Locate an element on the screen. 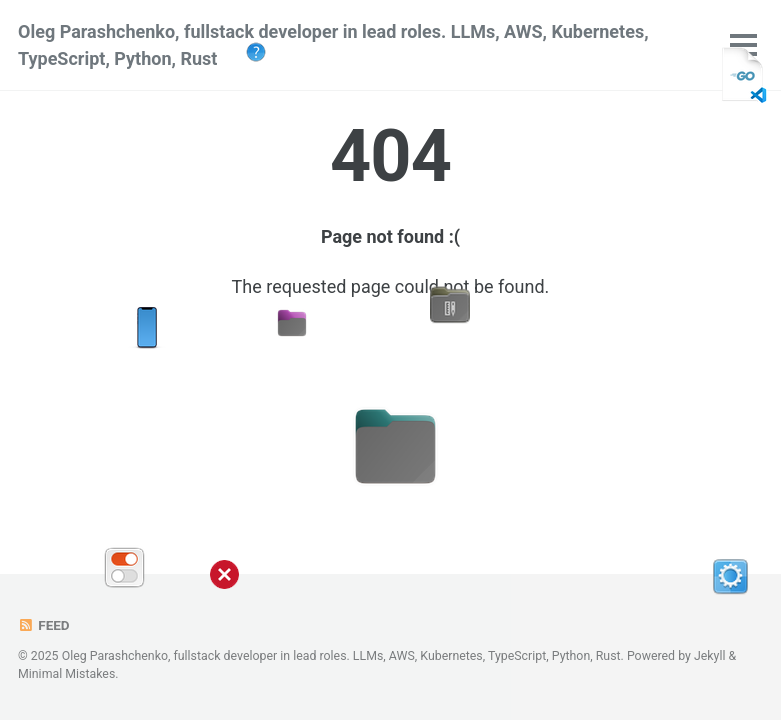 The image size is (781, 720). access system application settings is located at coordinates (730, 576).